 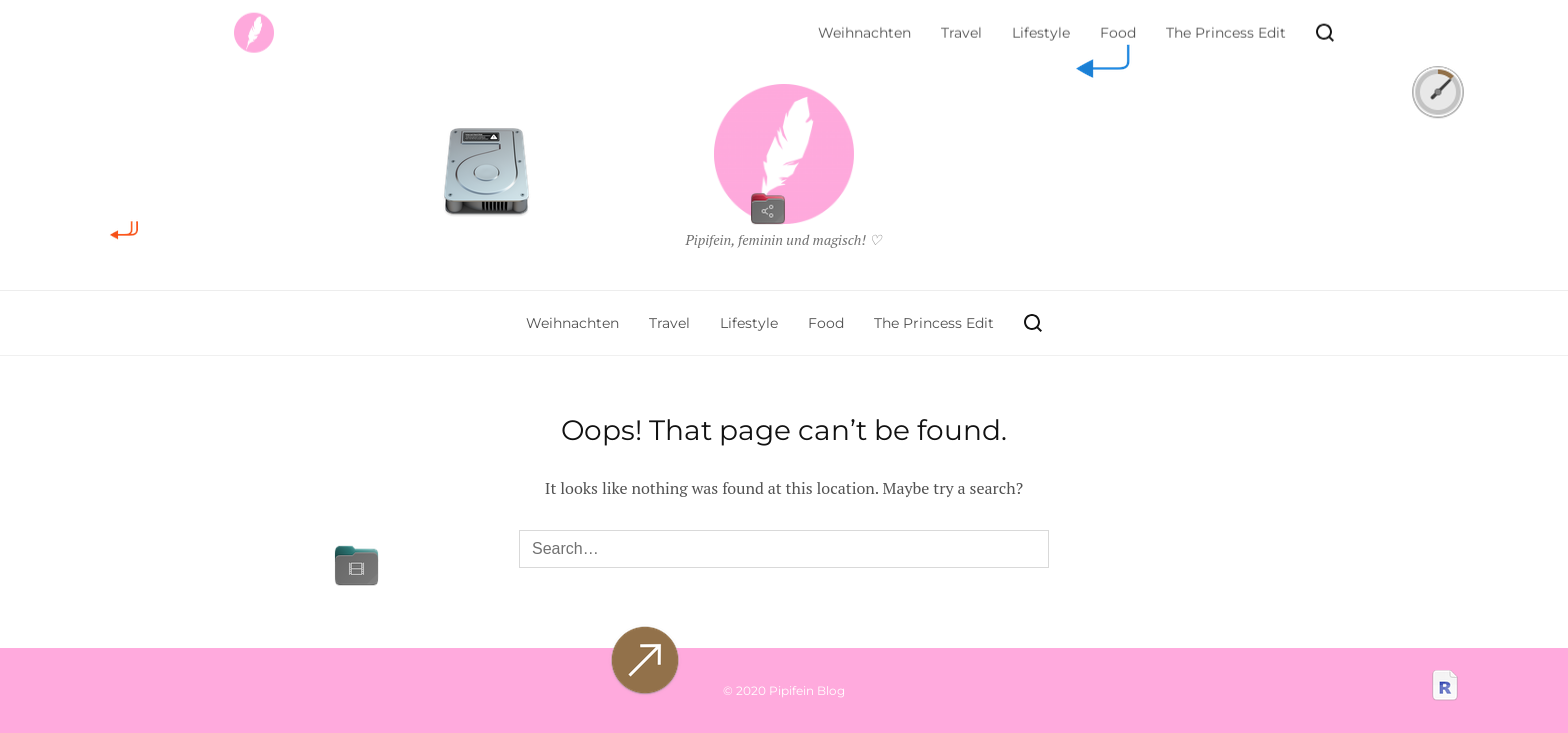 I want to click on reply to an email message, so click(x=1102, y=61).